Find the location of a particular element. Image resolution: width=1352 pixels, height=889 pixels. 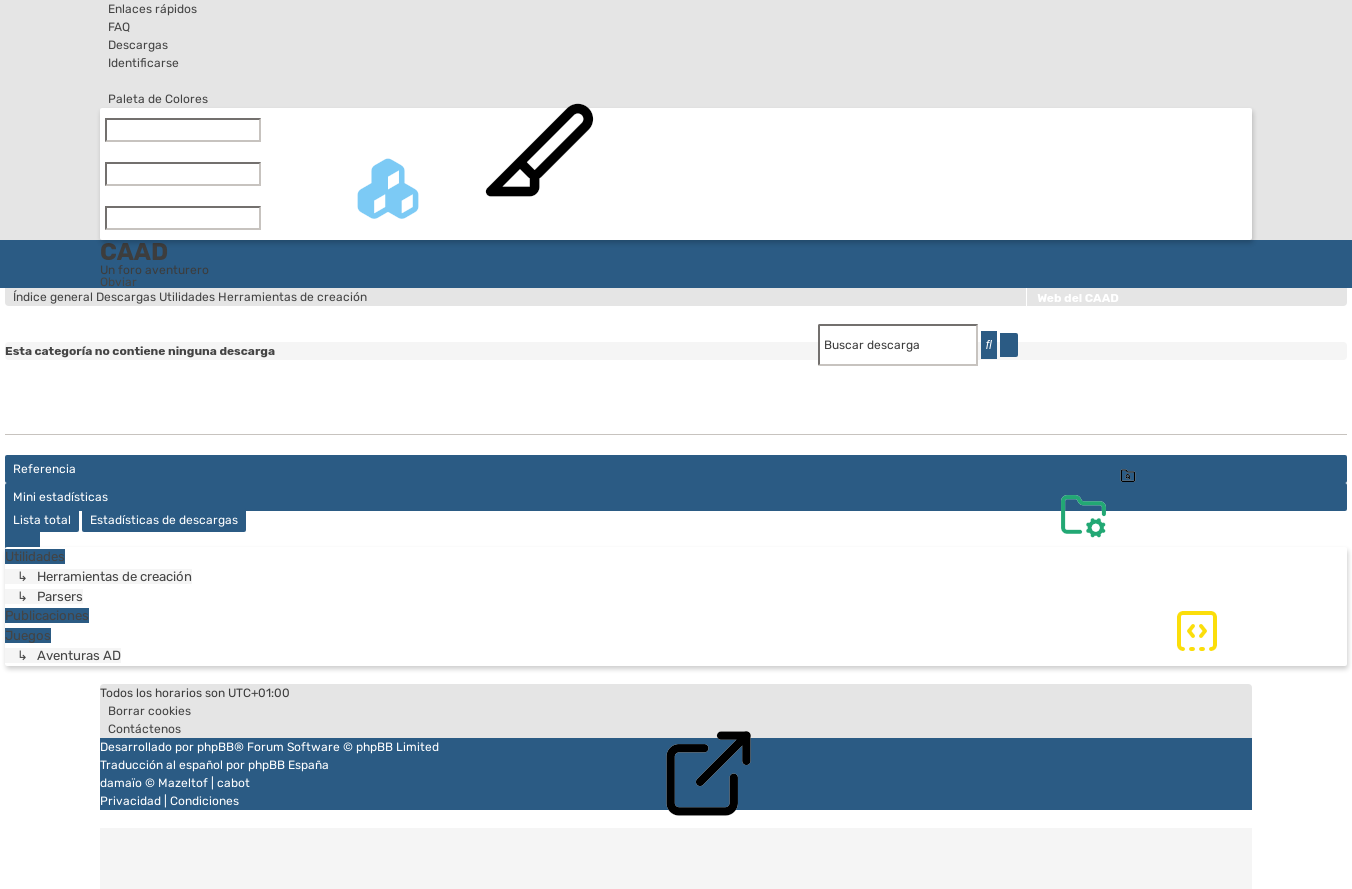

view 3D objects or models is located at coordinates (388, 190).